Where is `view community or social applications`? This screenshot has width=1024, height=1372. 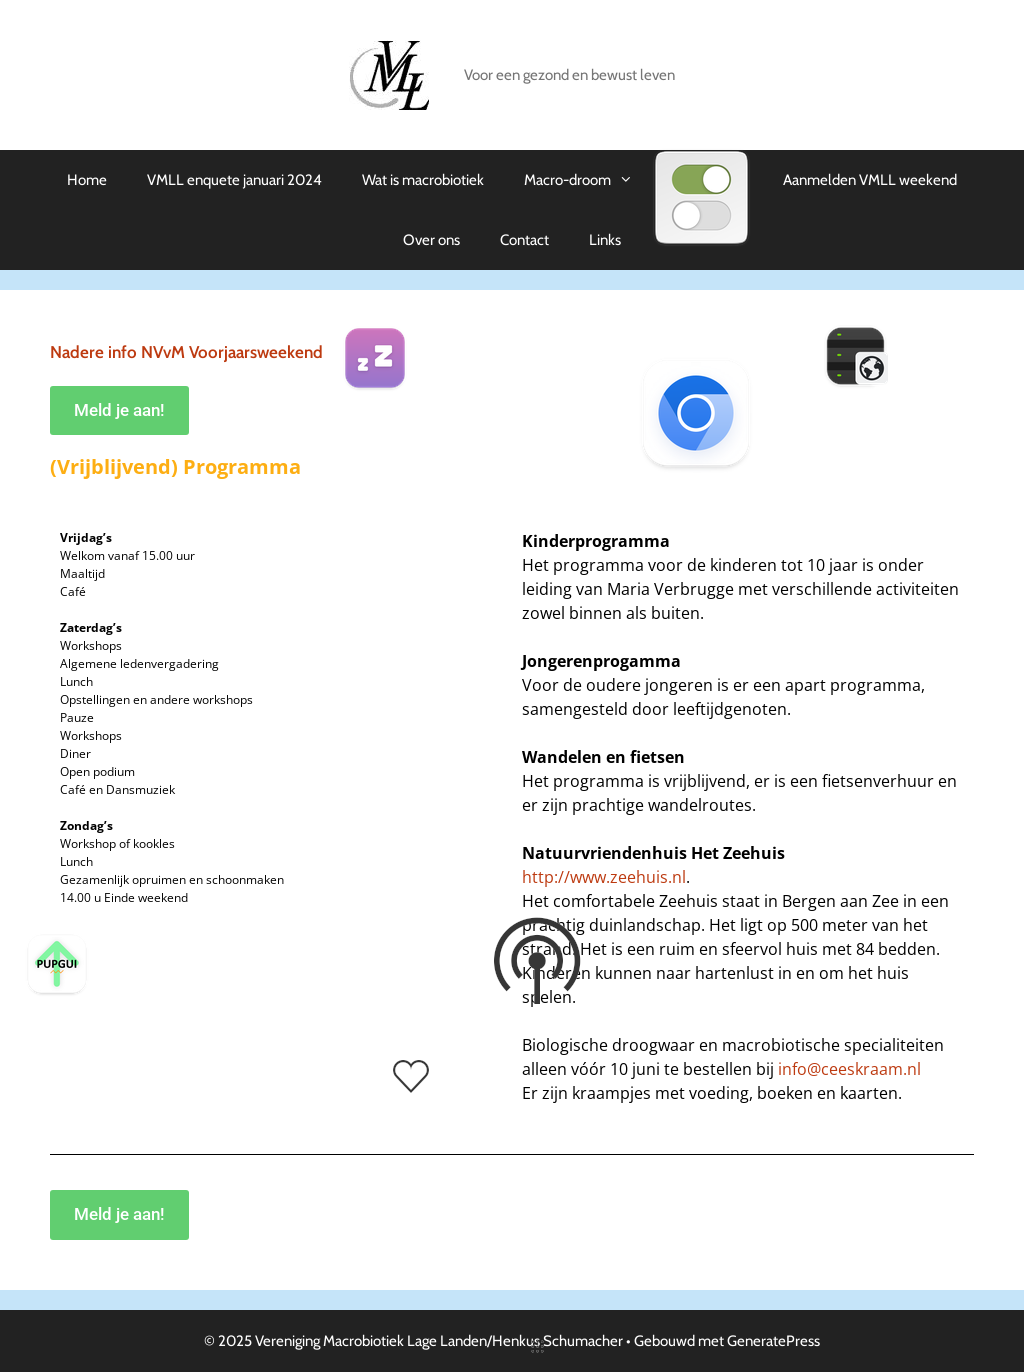 view community or social applications is located at coordinates (411, 1076).